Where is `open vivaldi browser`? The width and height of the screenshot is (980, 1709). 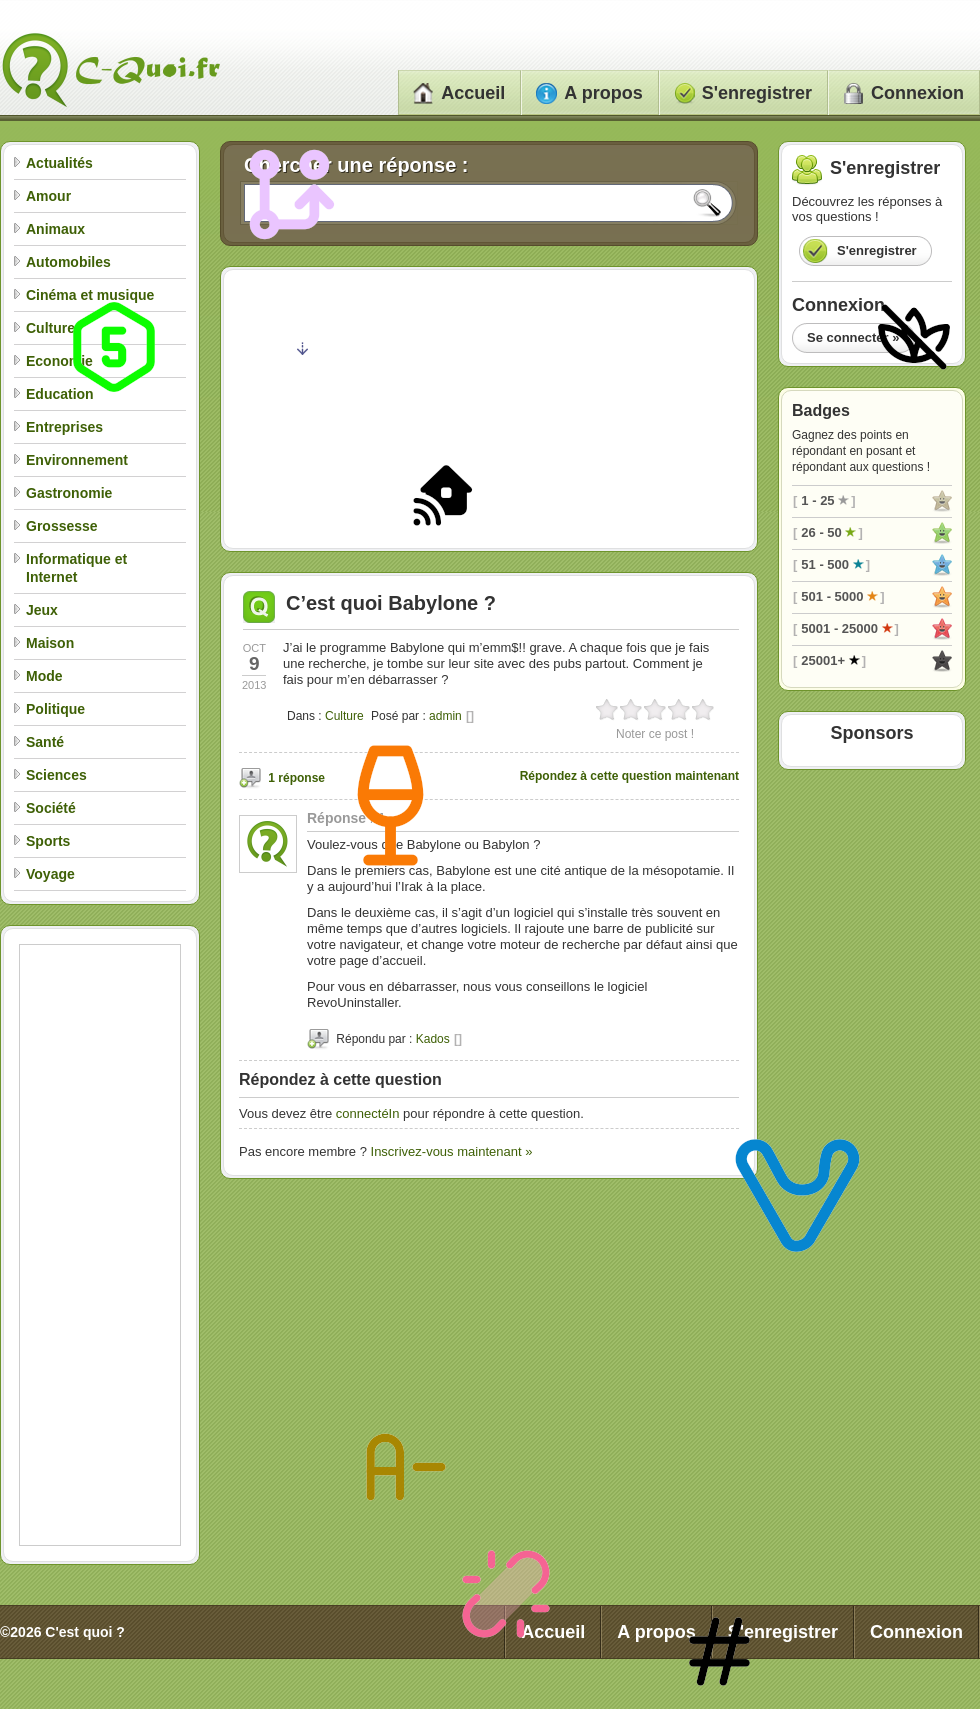 open vivaldi browser is located at coordinates (797, 1195).